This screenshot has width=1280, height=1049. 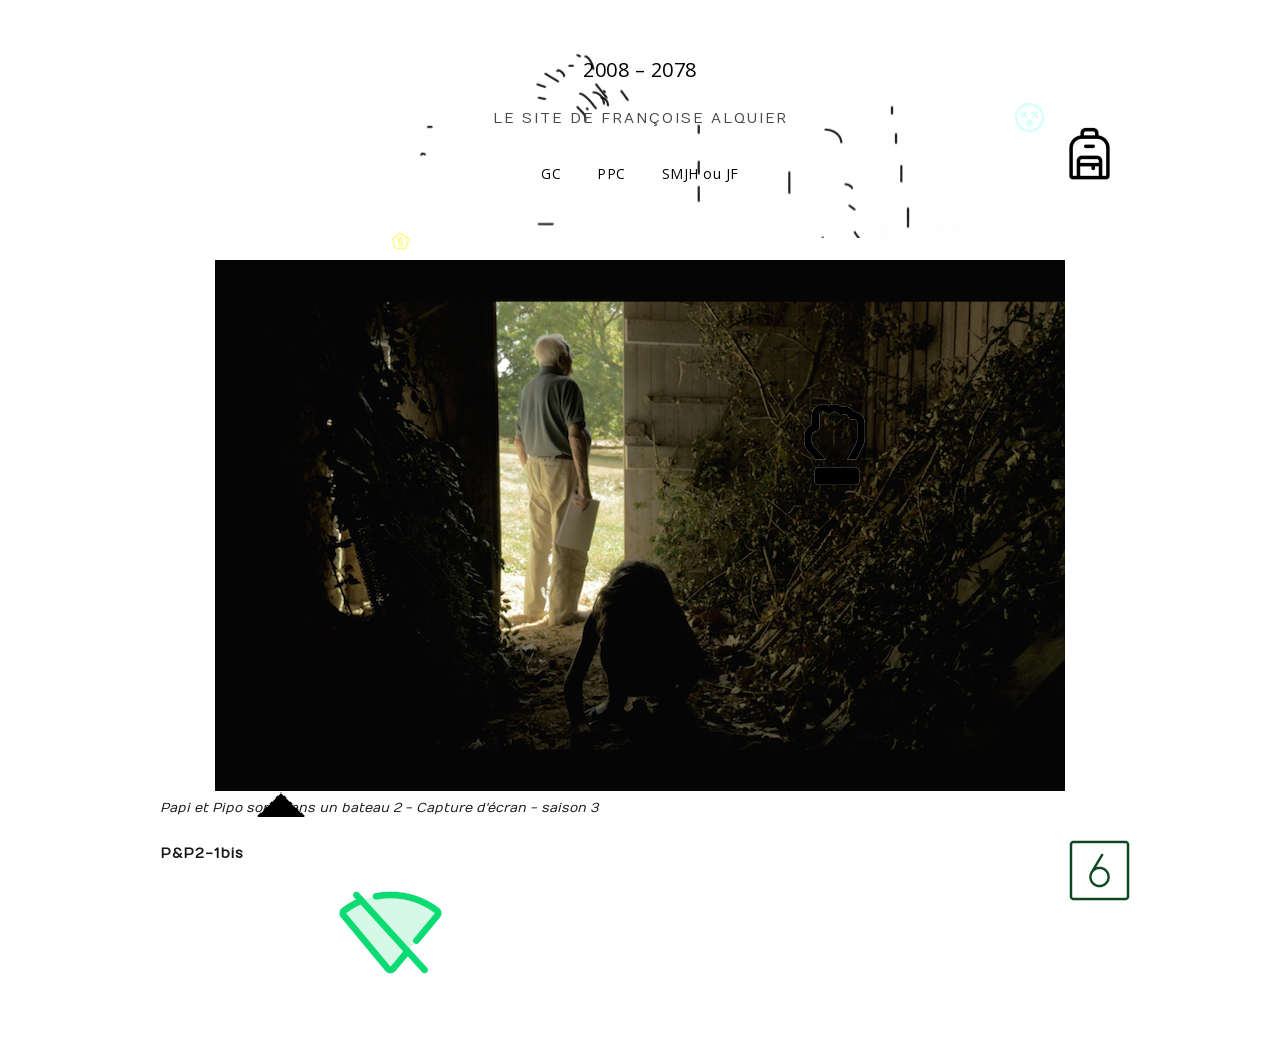 What do you see at coordinates (1089, 155) in the screenshot?
I see `access your inventory or stored items` at bounding box center [1089, 155].